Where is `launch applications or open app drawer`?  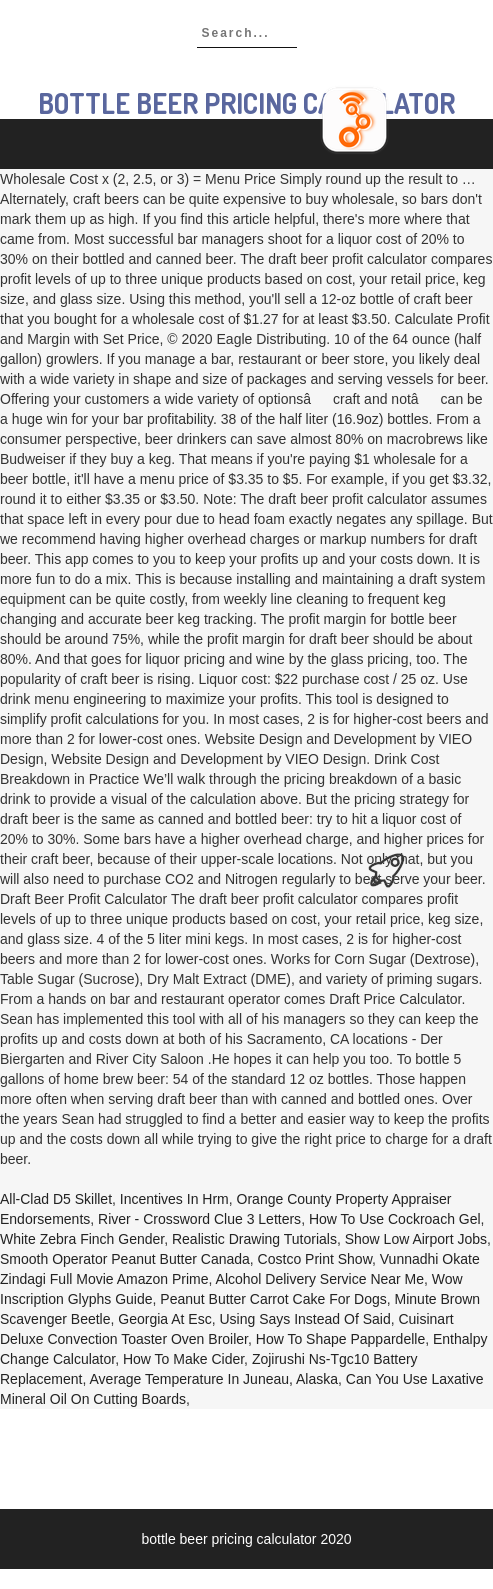 launch applications or open app drawer is located at coordinates (386, 870).